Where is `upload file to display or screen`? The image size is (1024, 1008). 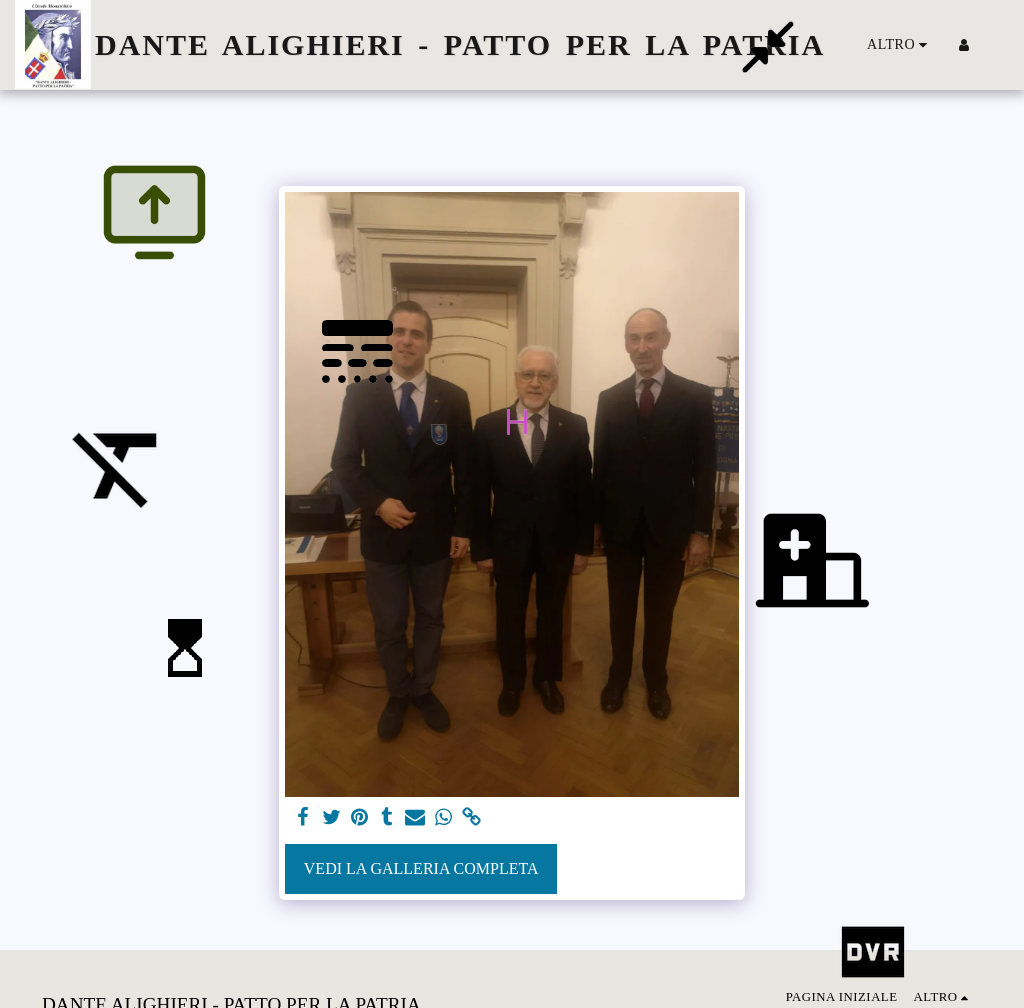
upload file to display or screen is located at coordinates (154, 208).